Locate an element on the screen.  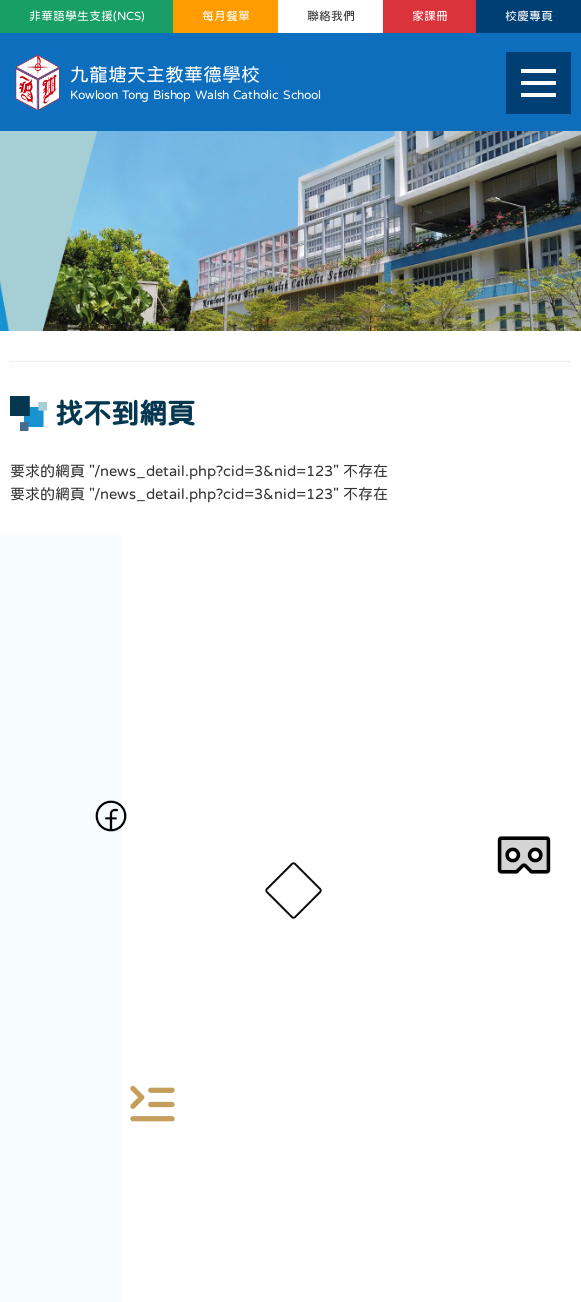
link to Facebook profile or page is located at coordinates (111, 816).